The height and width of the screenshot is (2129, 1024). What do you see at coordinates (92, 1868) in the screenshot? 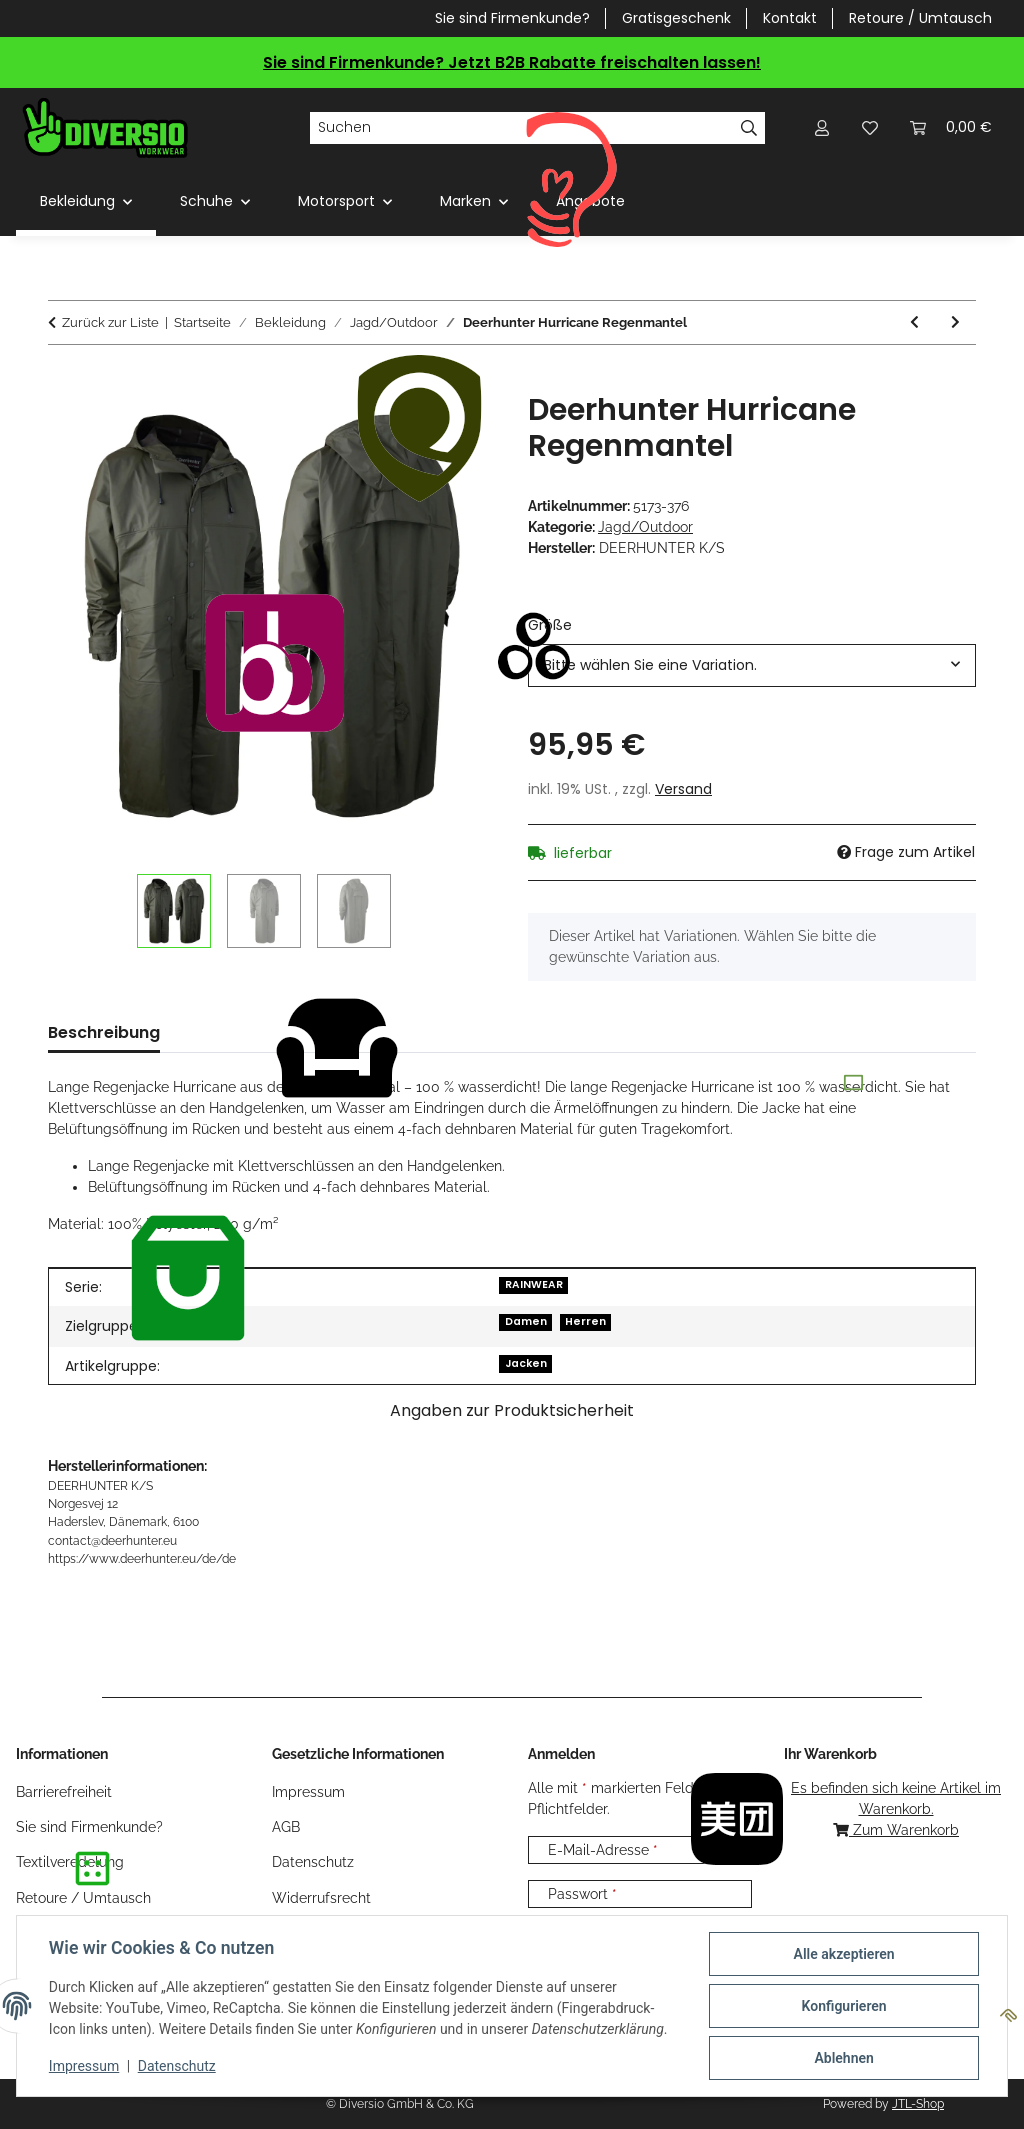
I see `randomize or shuffle content` at bounding box center [92, 1868].